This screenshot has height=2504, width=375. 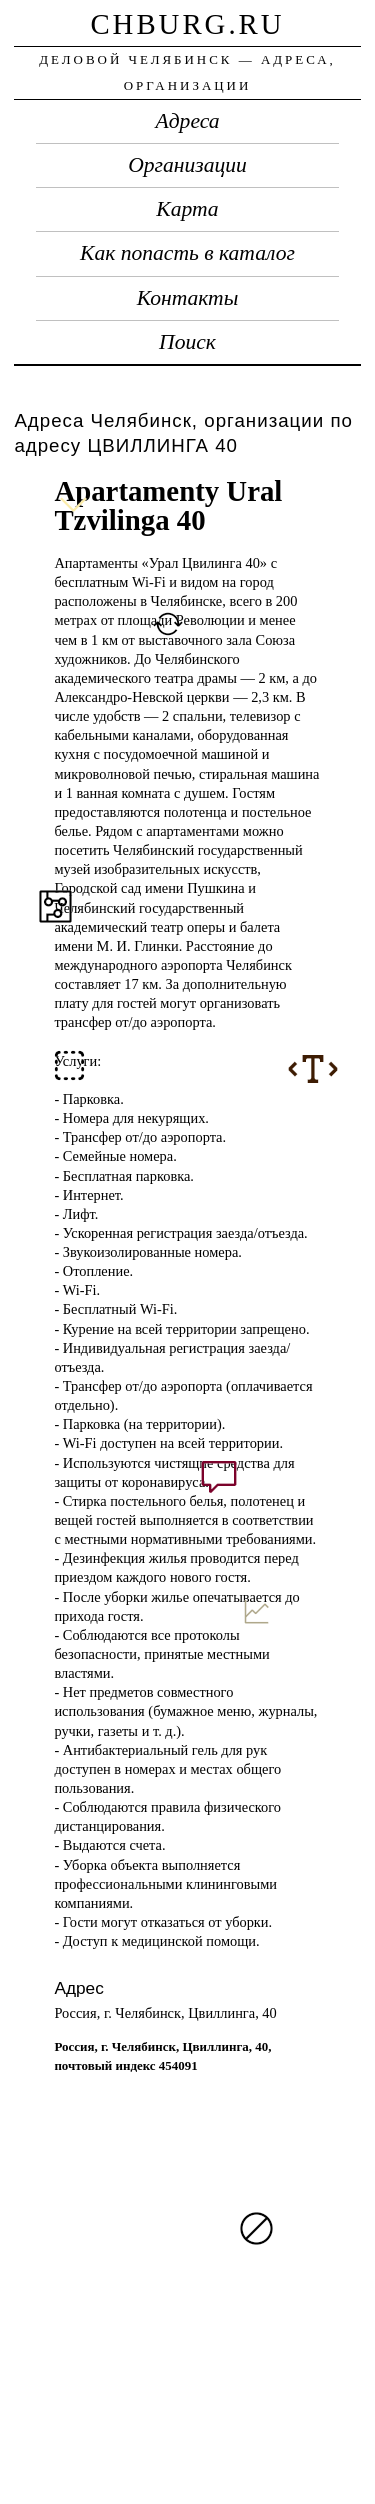 I want to click on select or define a region, so click(x=69, y=1065).